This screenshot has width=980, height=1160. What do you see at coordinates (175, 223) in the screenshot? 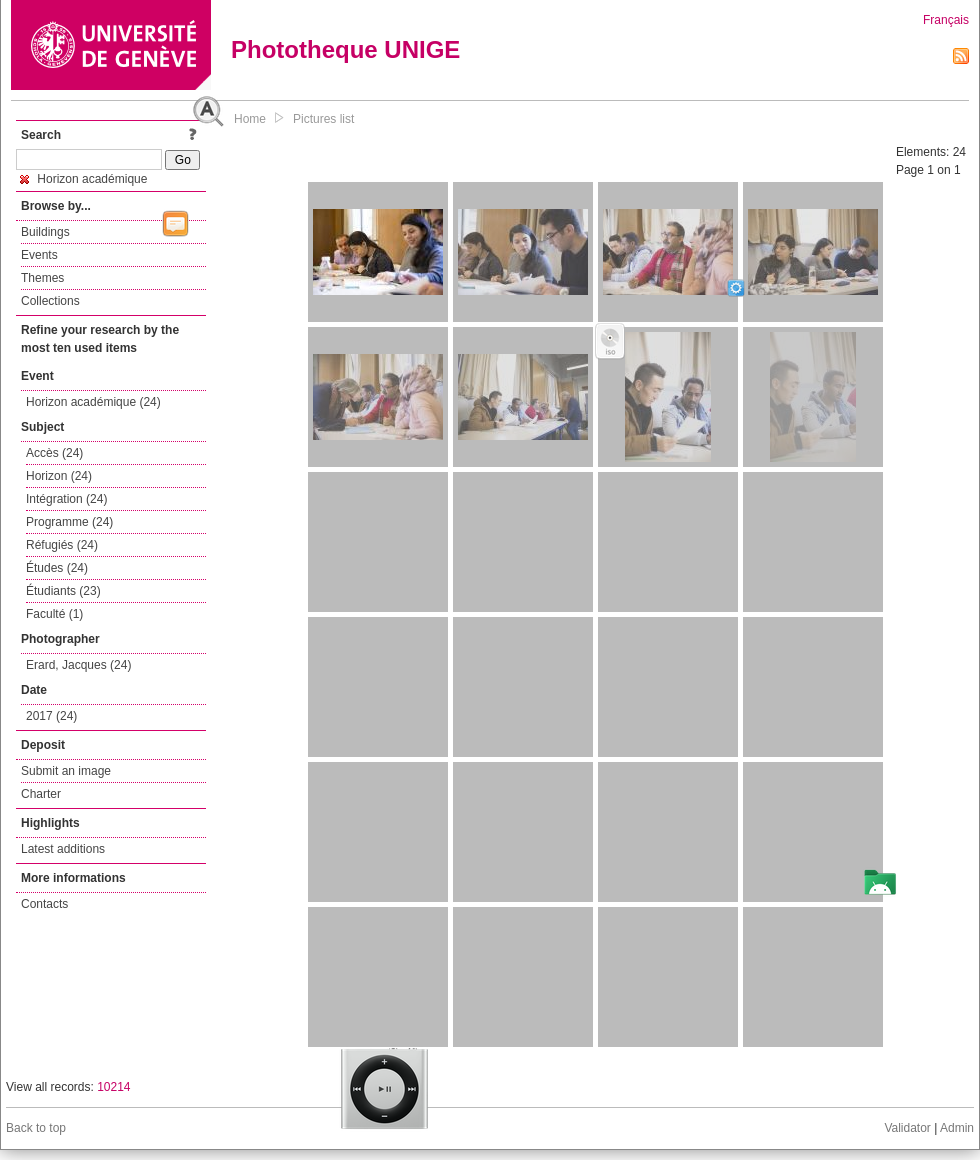
I see `open empathy messaging app` at bounding box center [175, 223].